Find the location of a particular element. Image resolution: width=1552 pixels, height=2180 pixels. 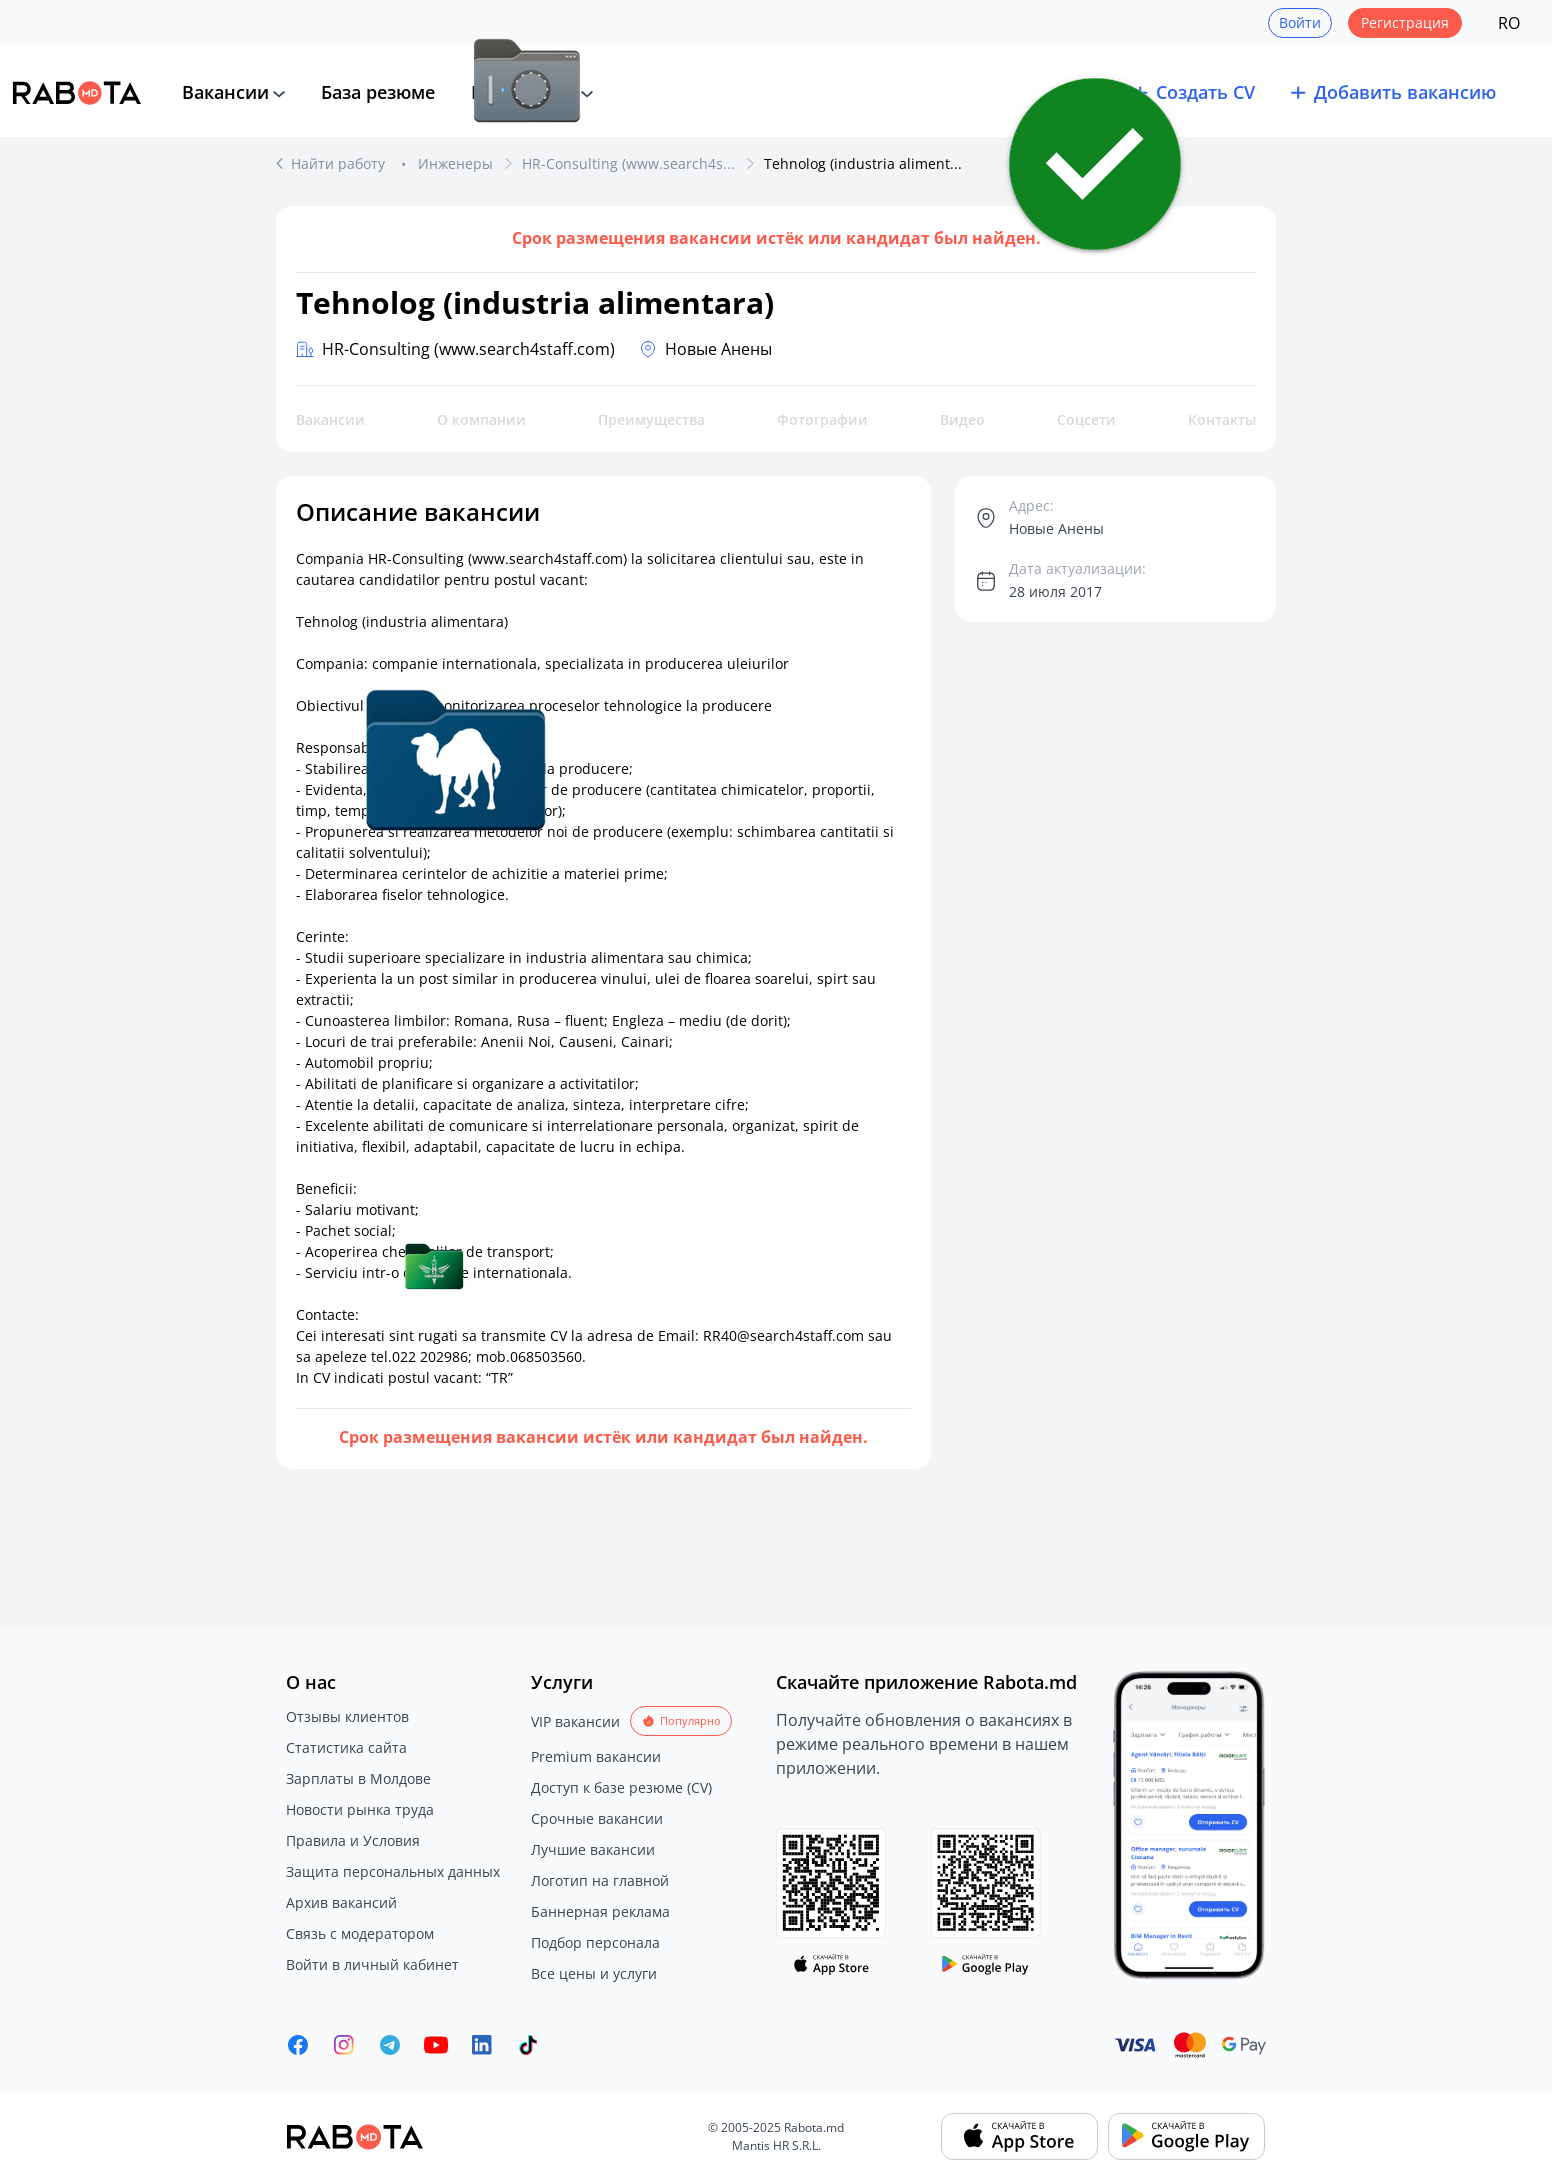

access secured or locked files is located at coordinates (526, 83).